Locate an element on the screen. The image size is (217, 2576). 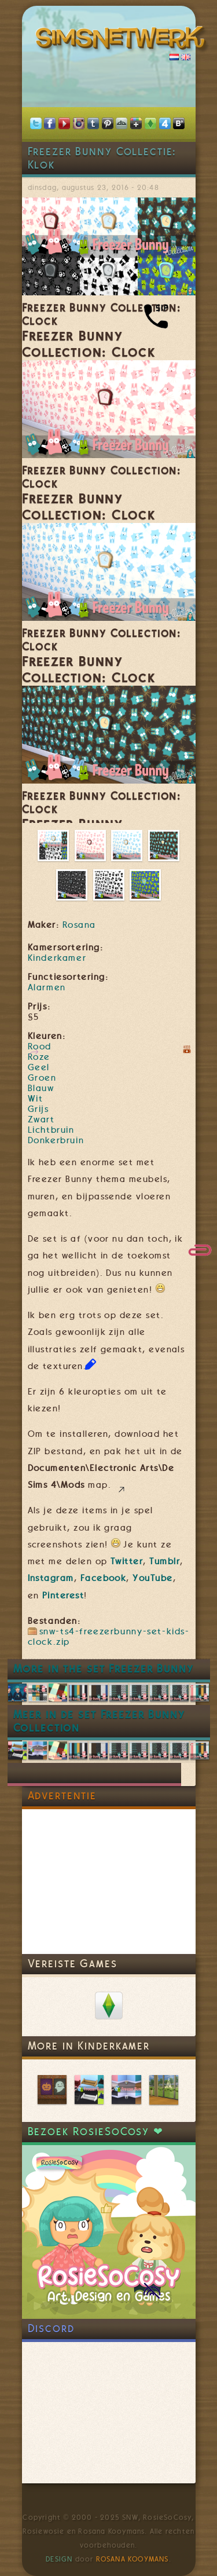
like or approve content is located at coordinates (106, 2209).